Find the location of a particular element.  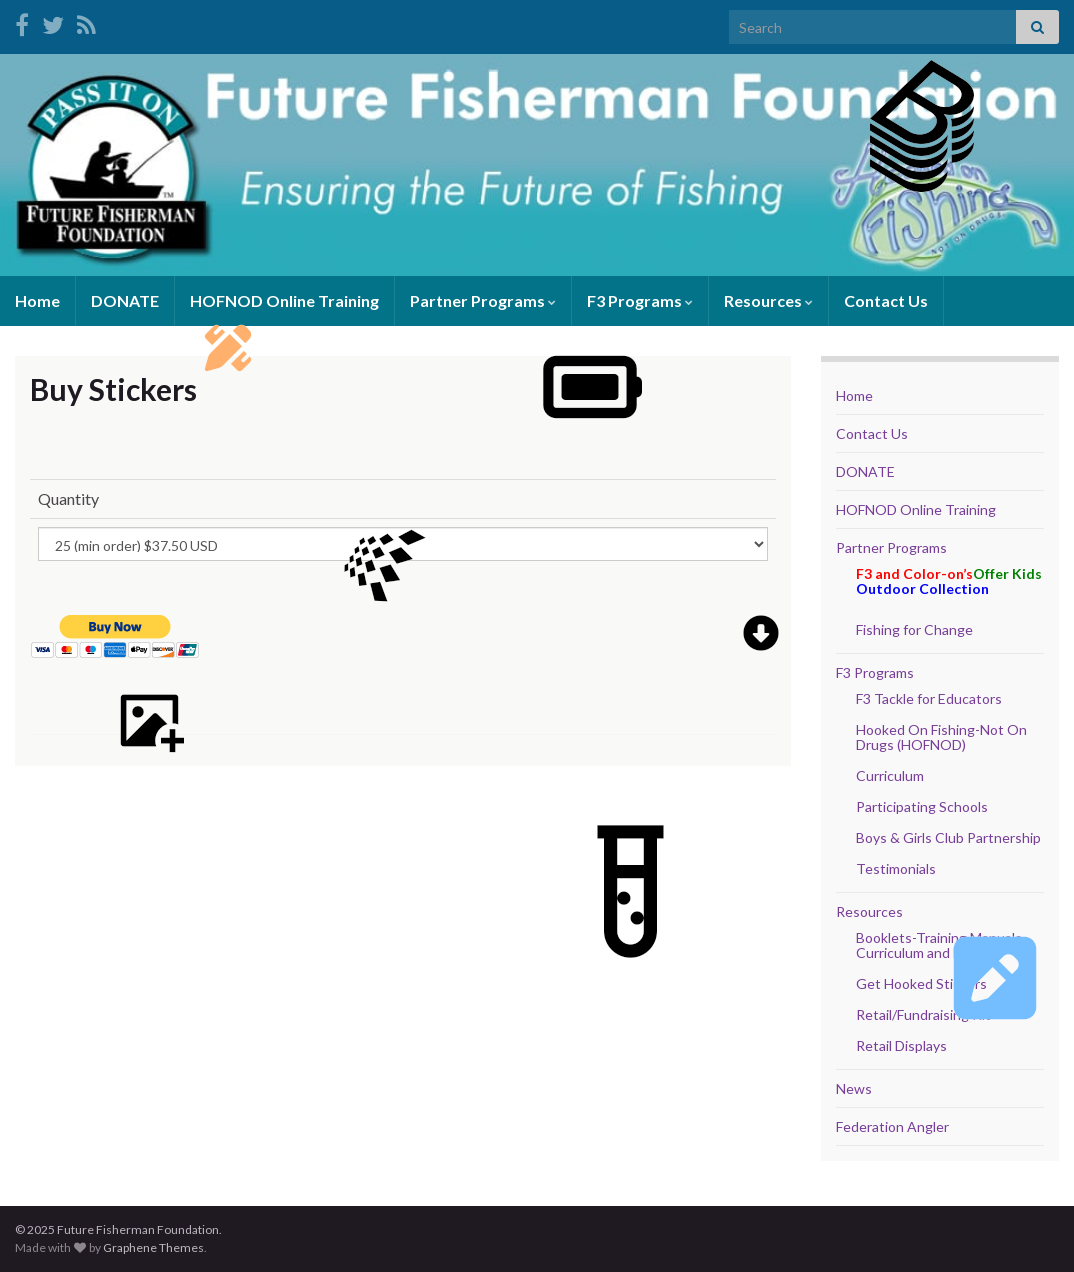

schlix CMS brand logo is located at coordinates (385, 563).